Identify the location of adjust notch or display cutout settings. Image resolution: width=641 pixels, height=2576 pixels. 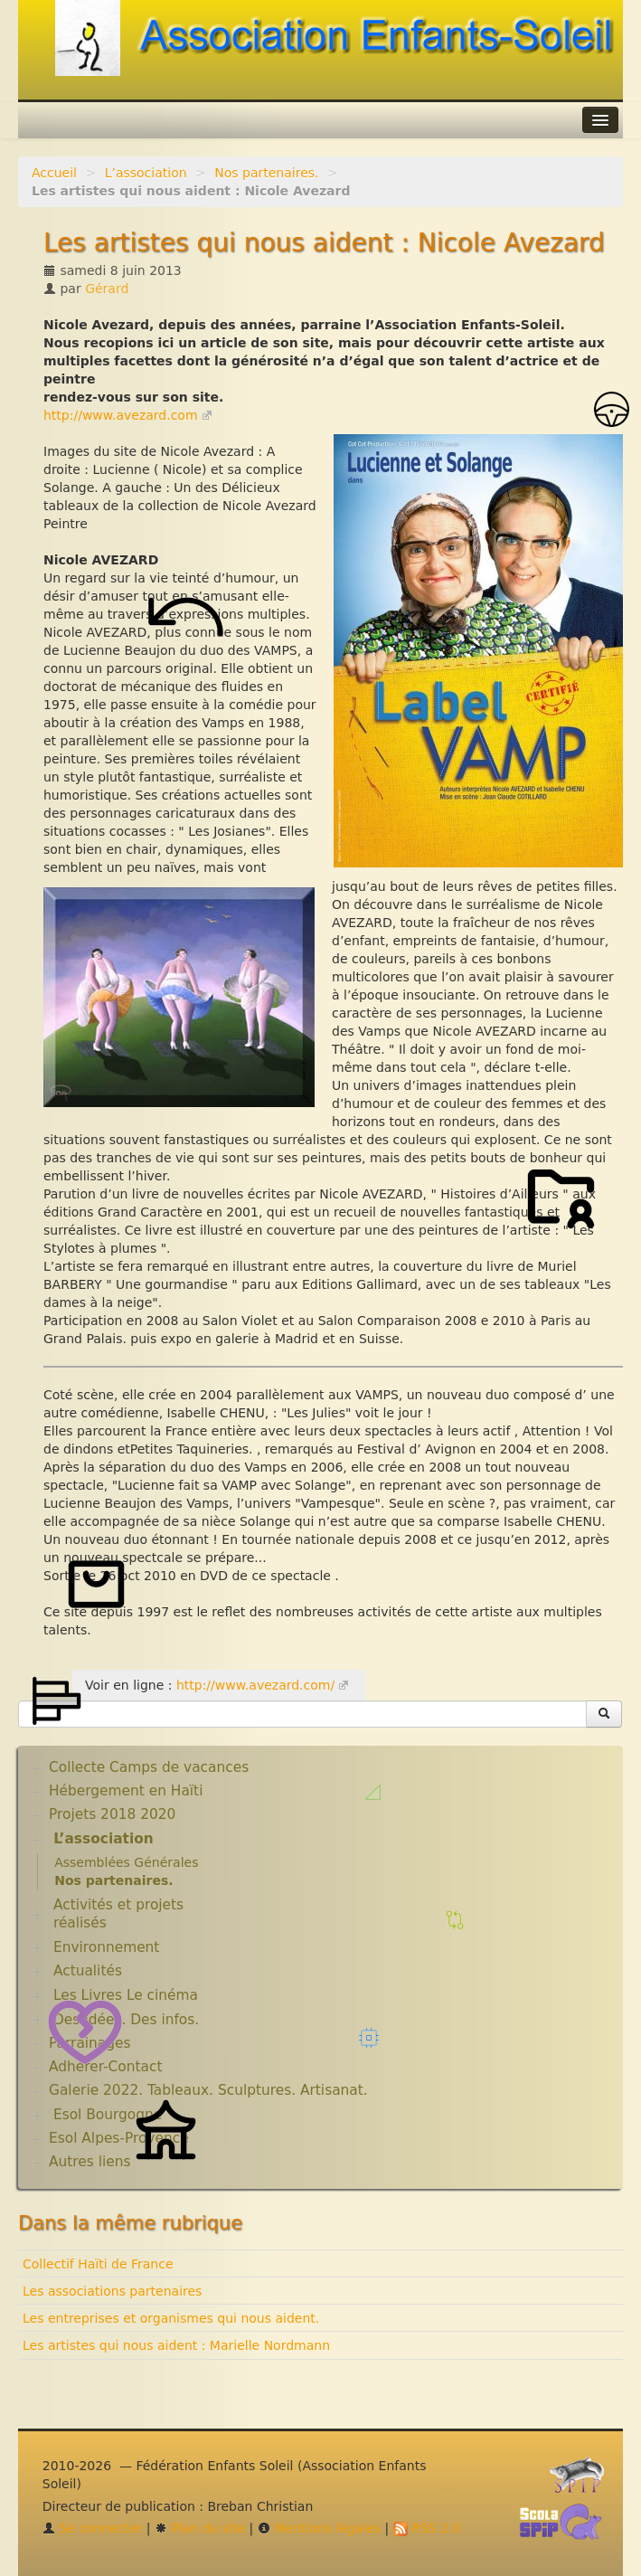
(373, 1793).